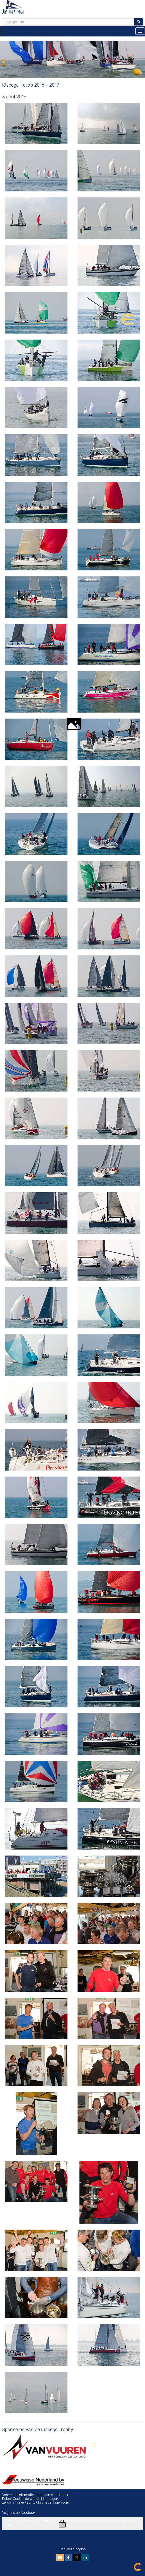 The width and height of the screenshot is (145, 2576). I want to click on upload content to display or monitor, so click(94, 2445).